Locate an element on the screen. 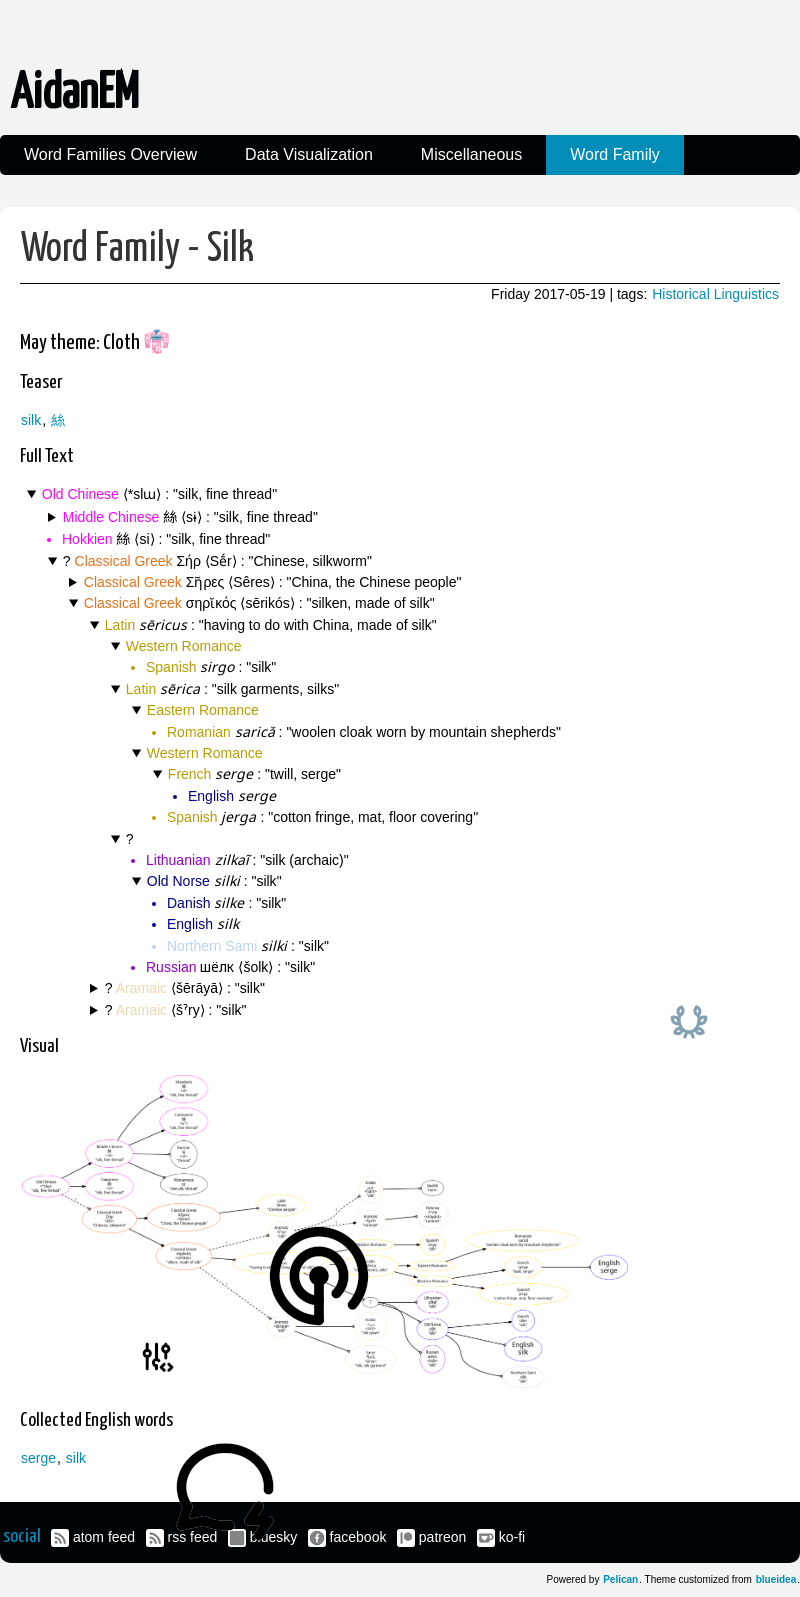 The height and width of the screenshot is (1597, 800). adjust code editor settings is located at coordinates (156, 1356).